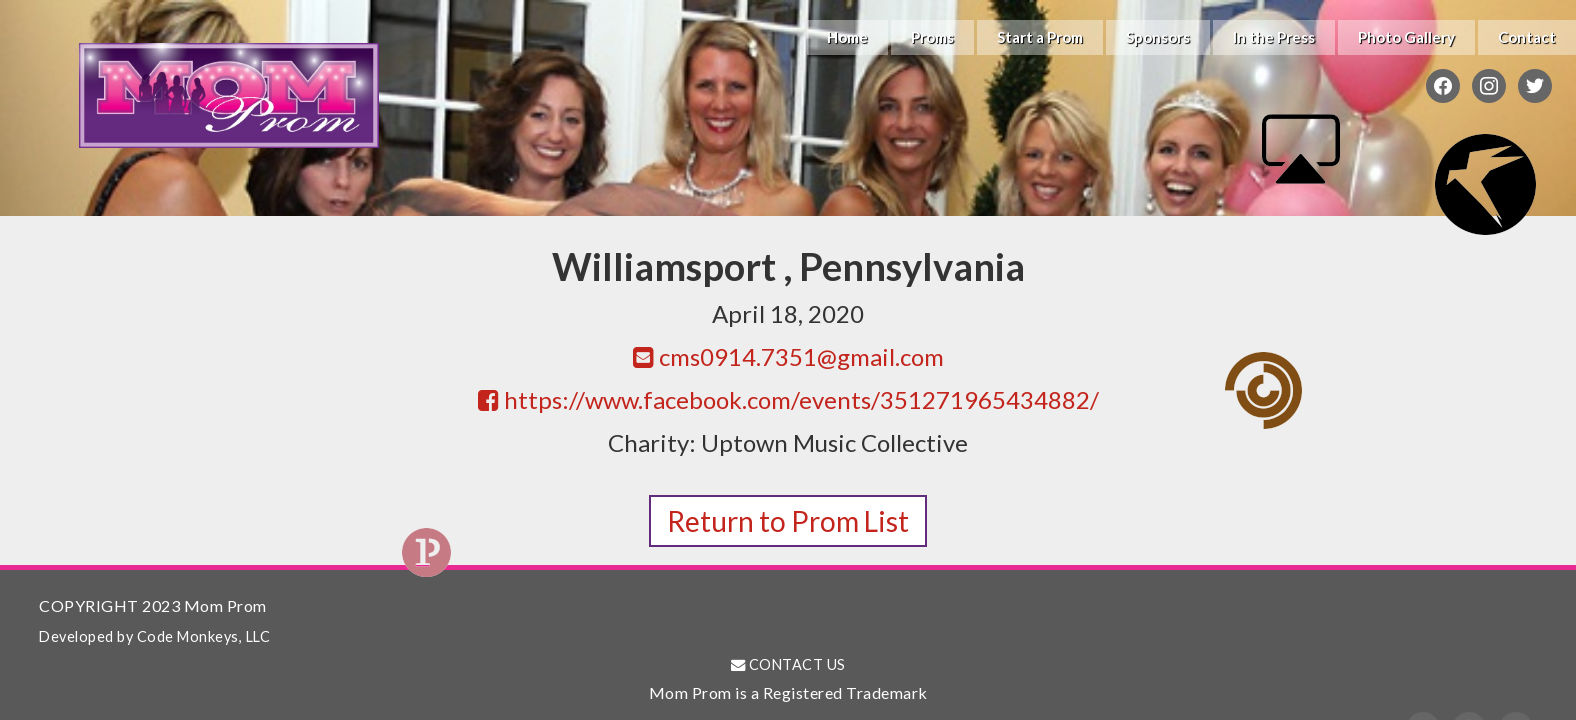 The image size is (1576, 720). Describe the element at coordinates (426, 552) in the screenshot. I see `Processing Foundation logo` at that location.